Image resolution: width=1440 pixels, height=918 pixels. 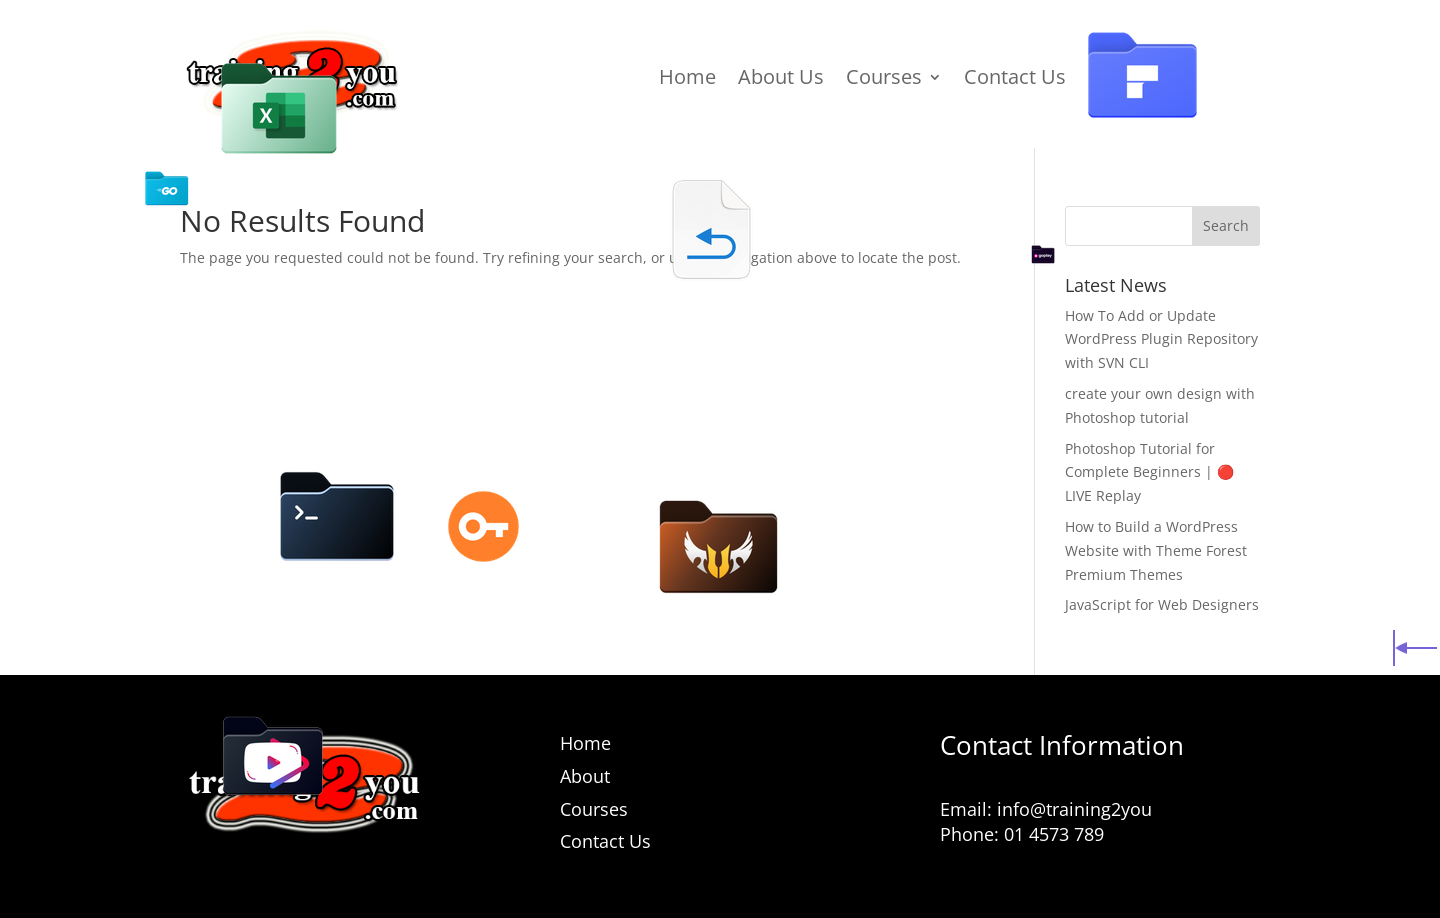 I want to click on open wondershare pdfreader documents folder, so click(x=1142, y=78).